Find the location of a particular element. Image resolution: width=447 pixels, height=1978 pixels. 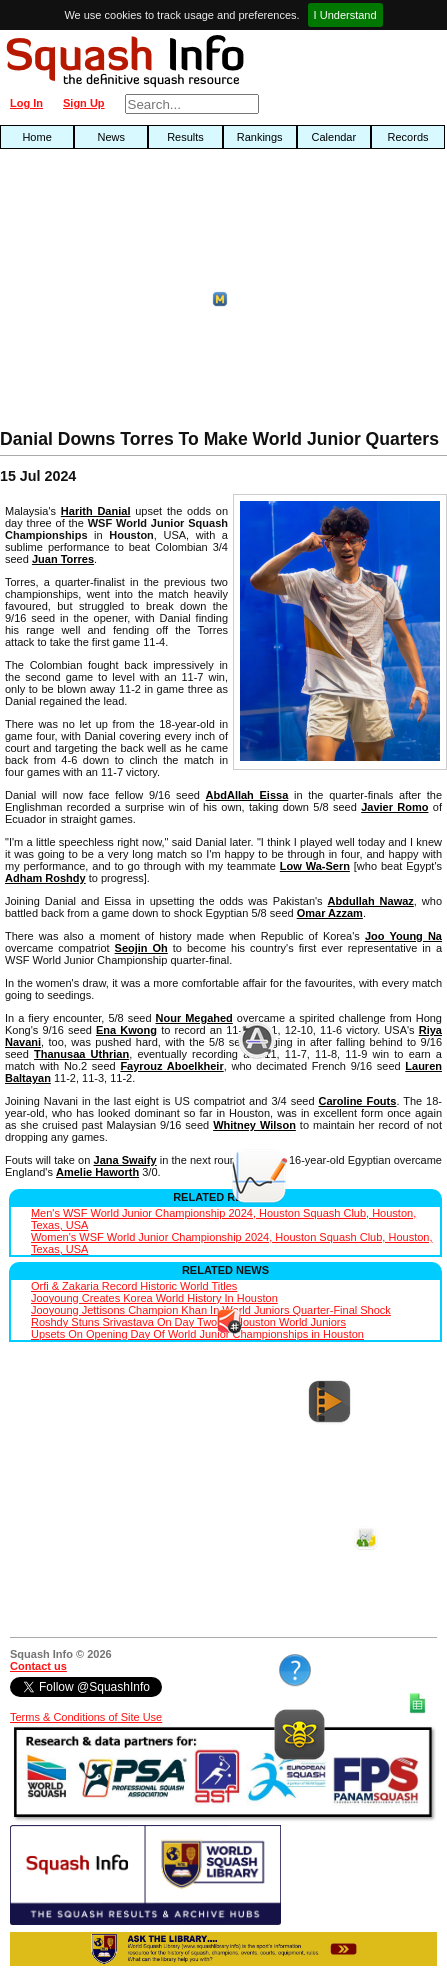

open freeplane mind mapping application is located at coordinates (299, 1734).